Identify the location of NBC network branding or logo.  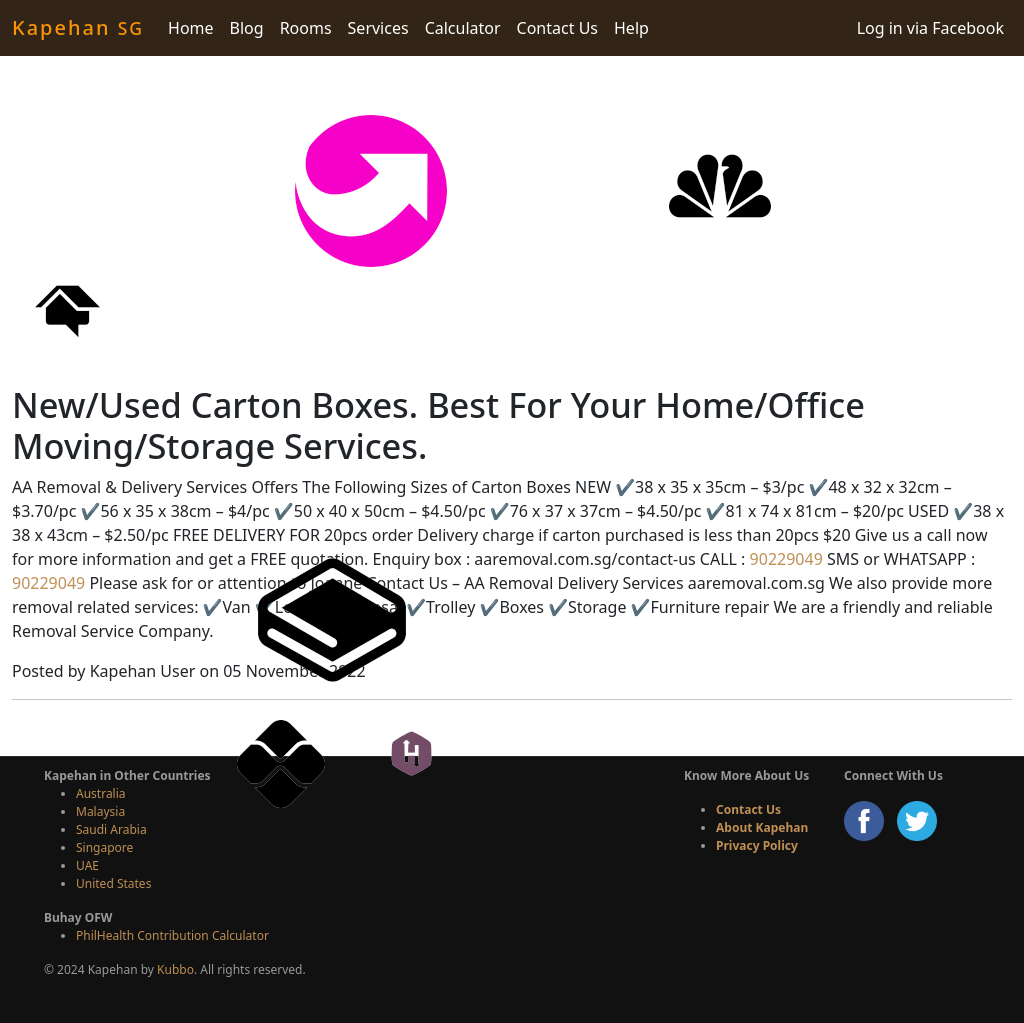
(720, 186).